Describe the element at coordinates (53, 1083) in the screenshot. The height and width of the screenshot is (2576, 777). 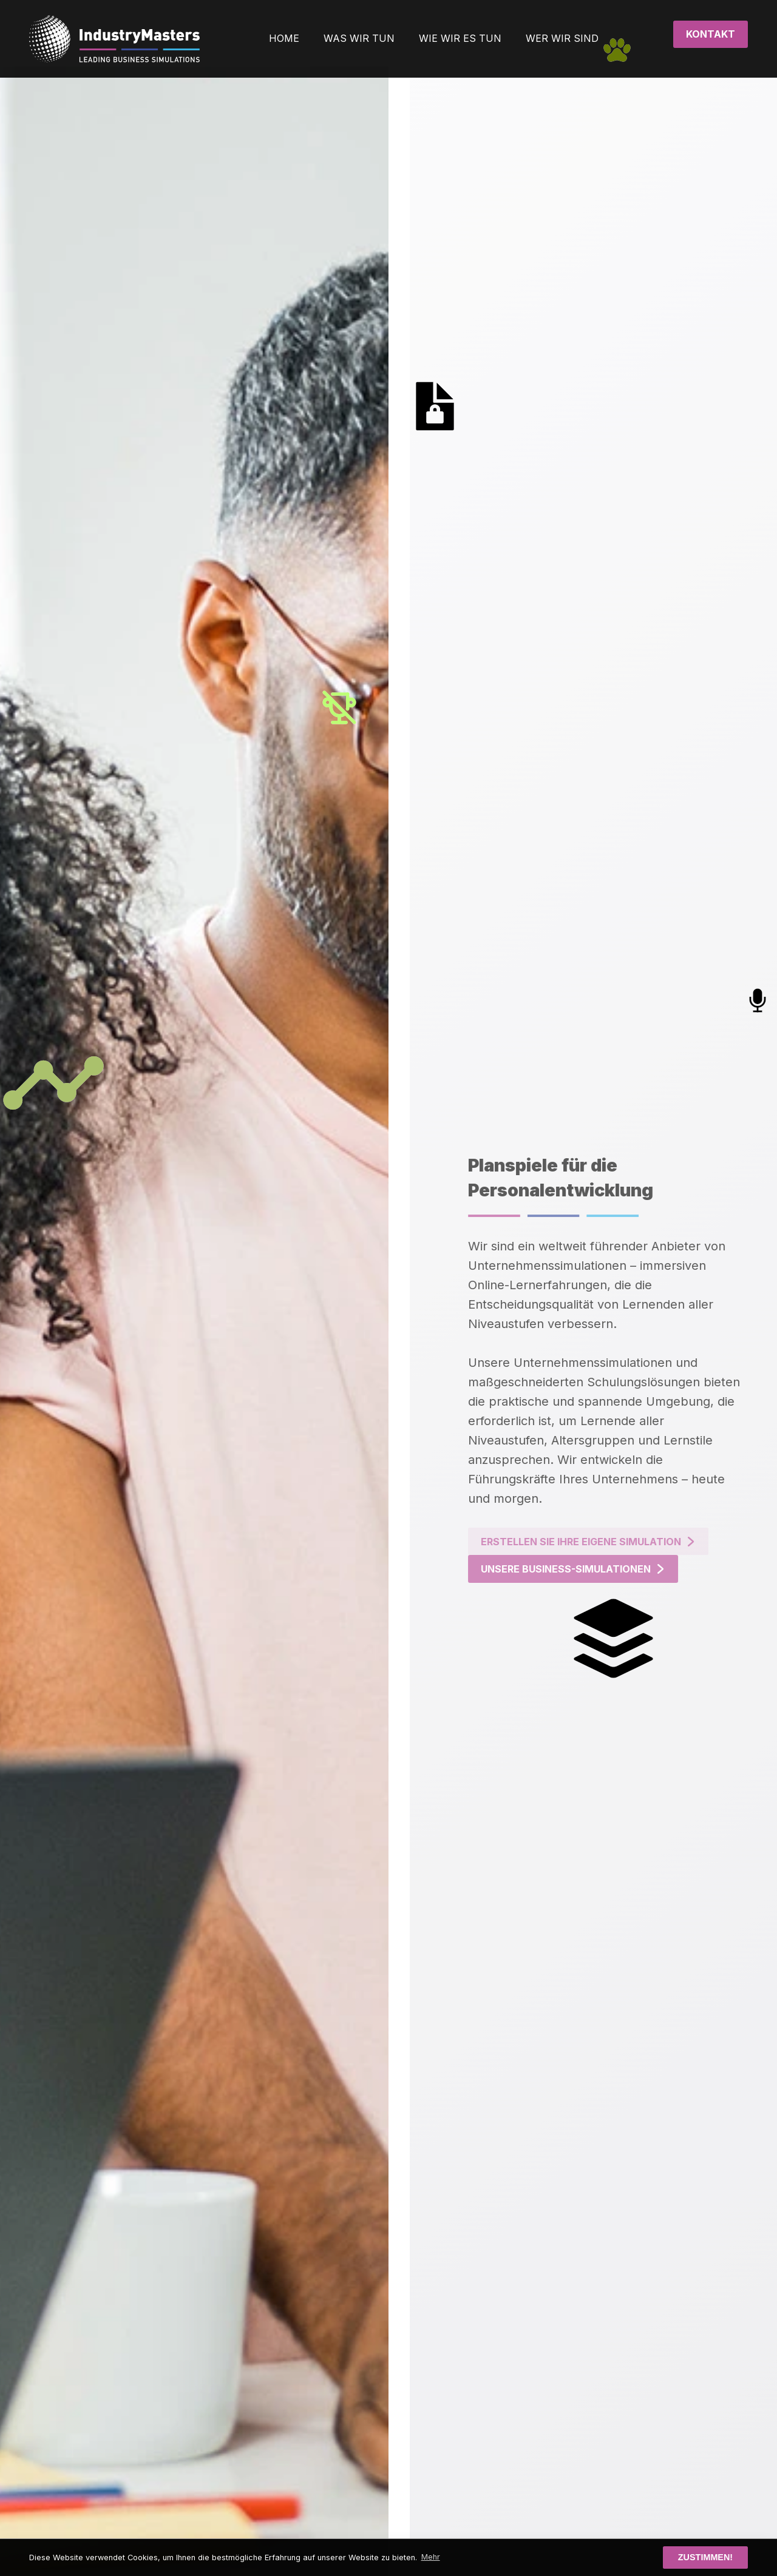
I see `view analytics and statistics` at that location.